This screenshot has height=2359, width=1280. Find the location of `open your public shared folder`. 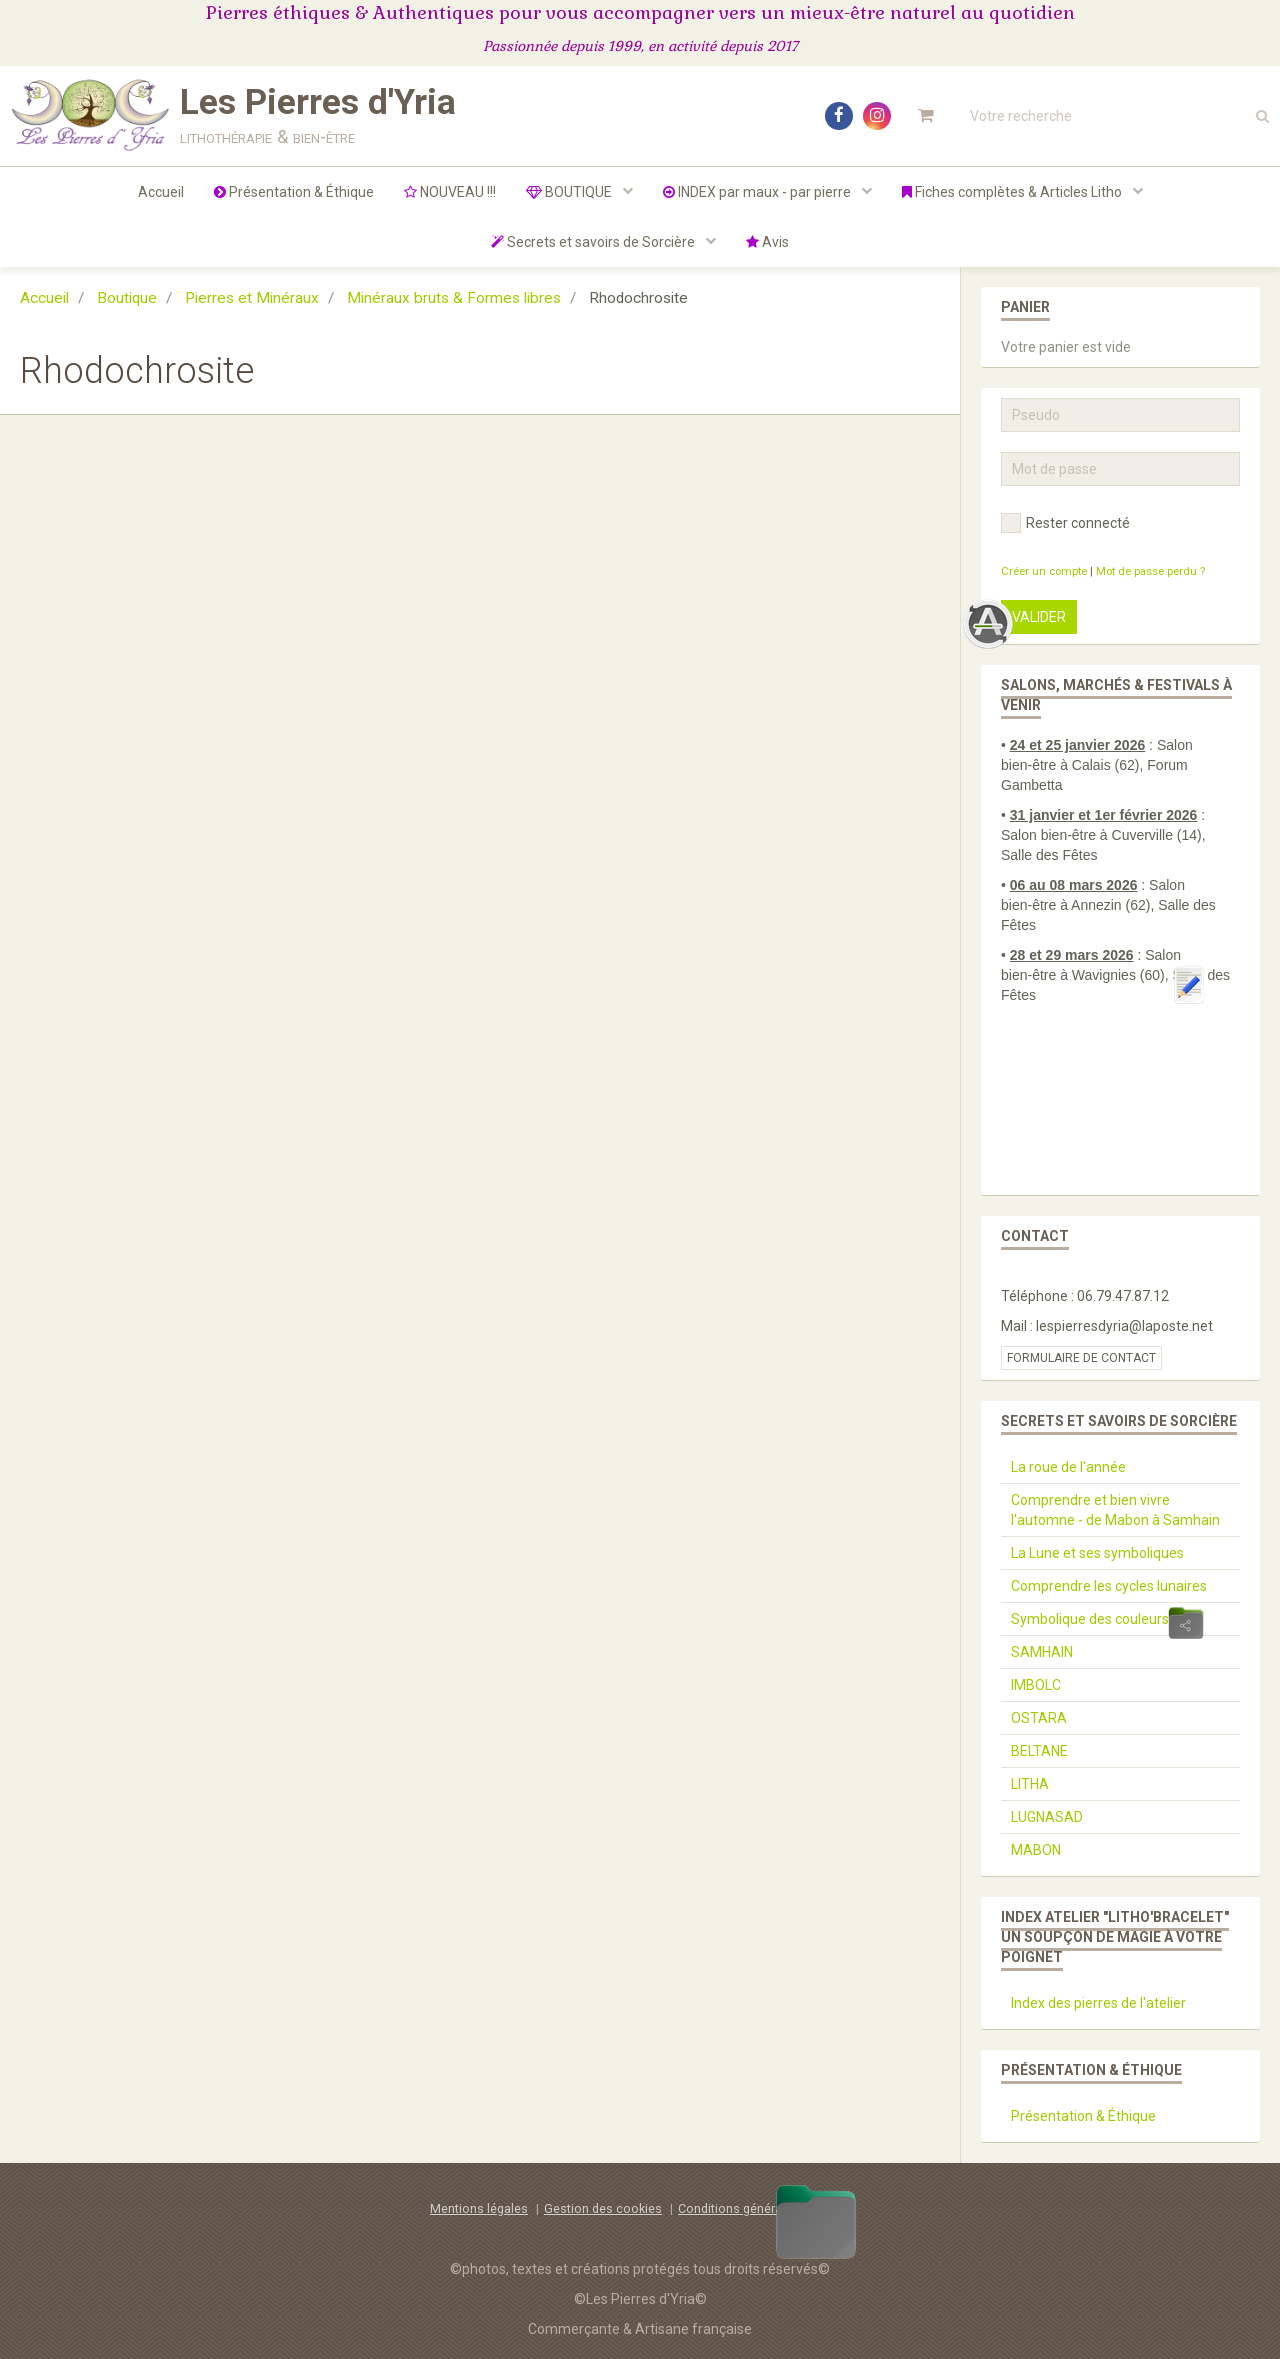

open your public shared folder is located at coordinates (1186, 1623).